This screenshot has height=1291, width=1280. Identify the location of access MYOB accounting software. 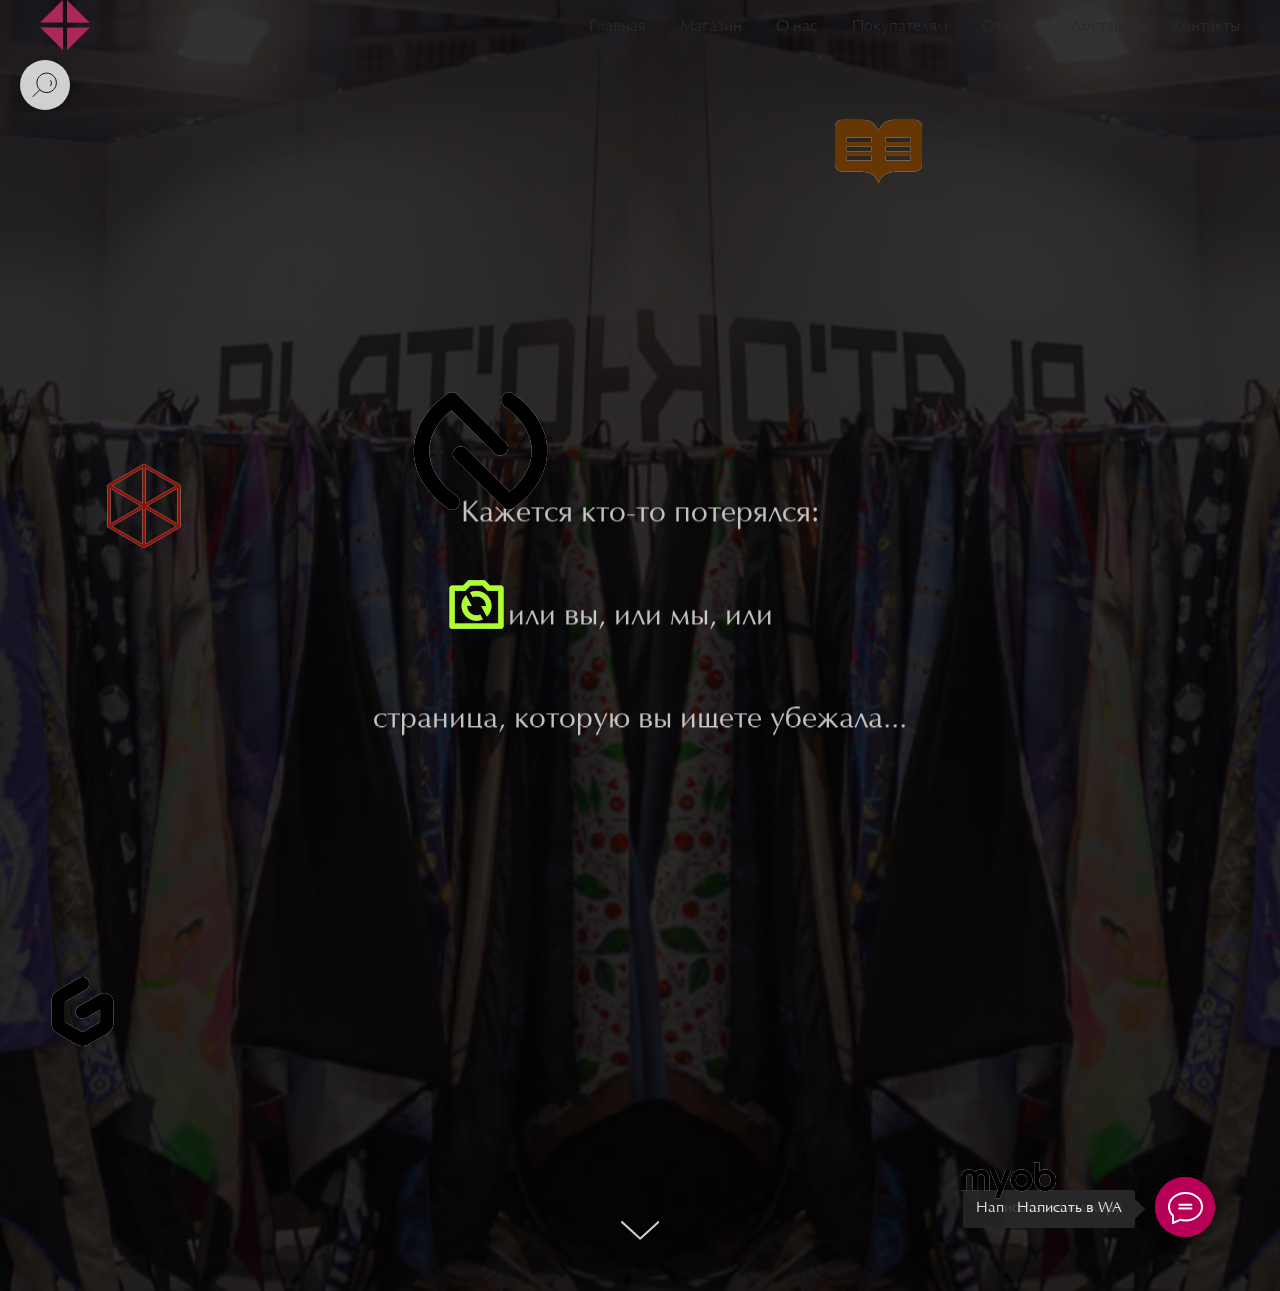
(1008, 1180).